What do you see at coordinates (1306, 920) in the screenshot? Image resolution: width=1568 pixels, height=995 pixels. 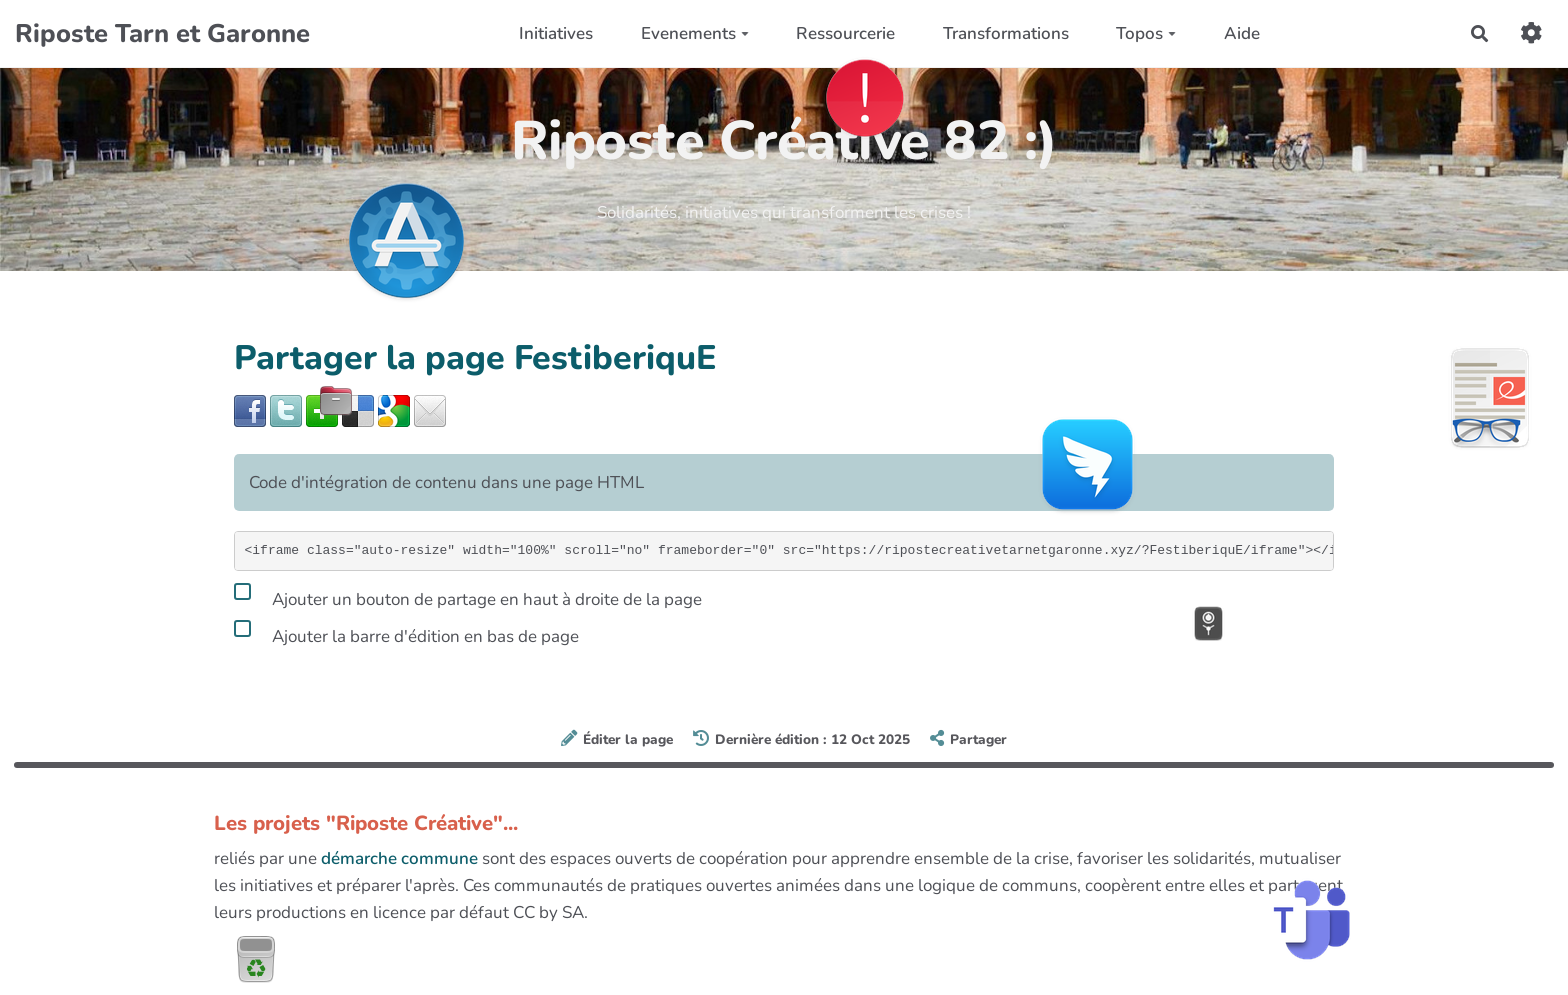 I see `open microsoft teams` at bounding box center [1306, 920].